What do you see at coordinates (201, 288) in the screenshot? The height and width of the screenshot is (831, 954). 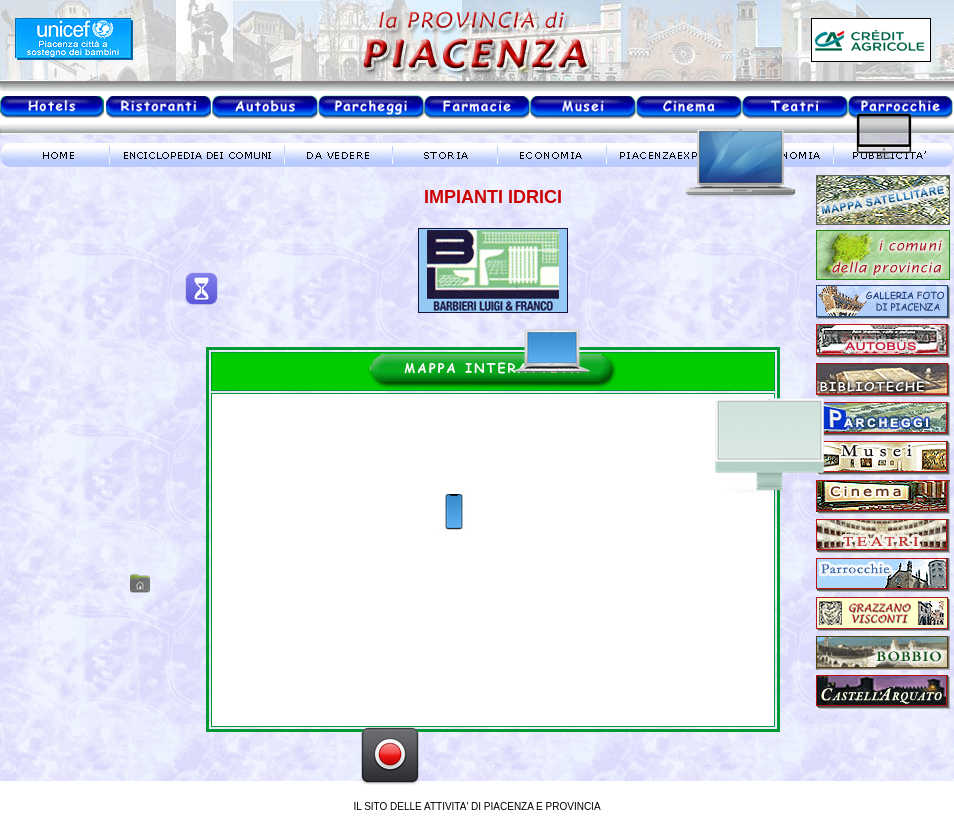 I see `view screen time usage and statistics` at bounding box center [201, 288].